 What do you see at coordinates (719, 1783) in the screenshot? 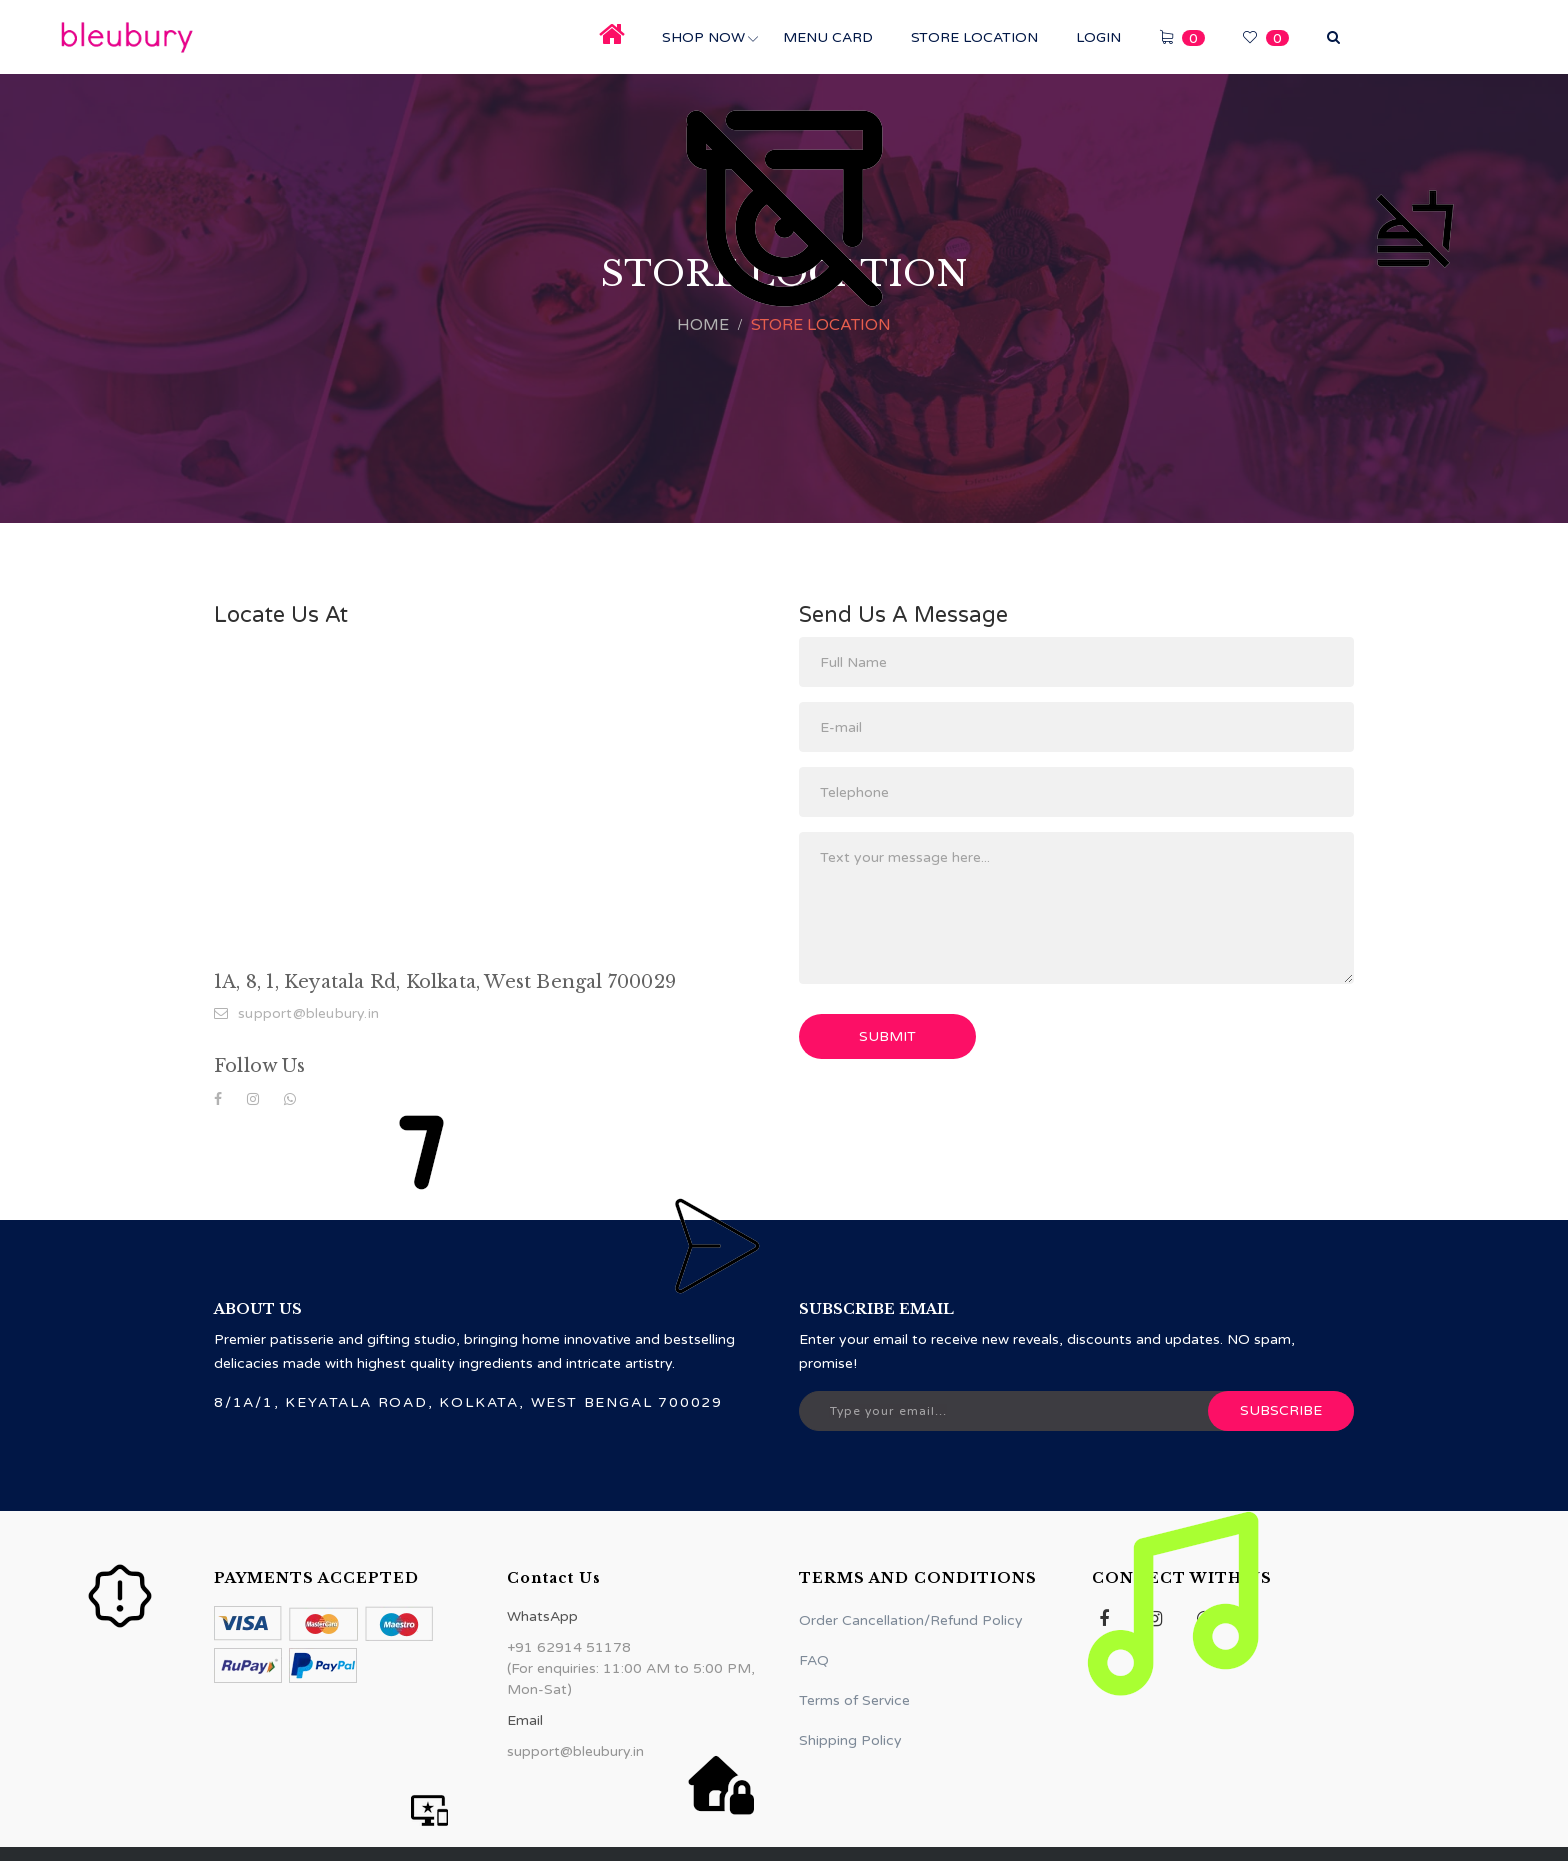
I see `home security settings` at bounding box center [719, 1783].